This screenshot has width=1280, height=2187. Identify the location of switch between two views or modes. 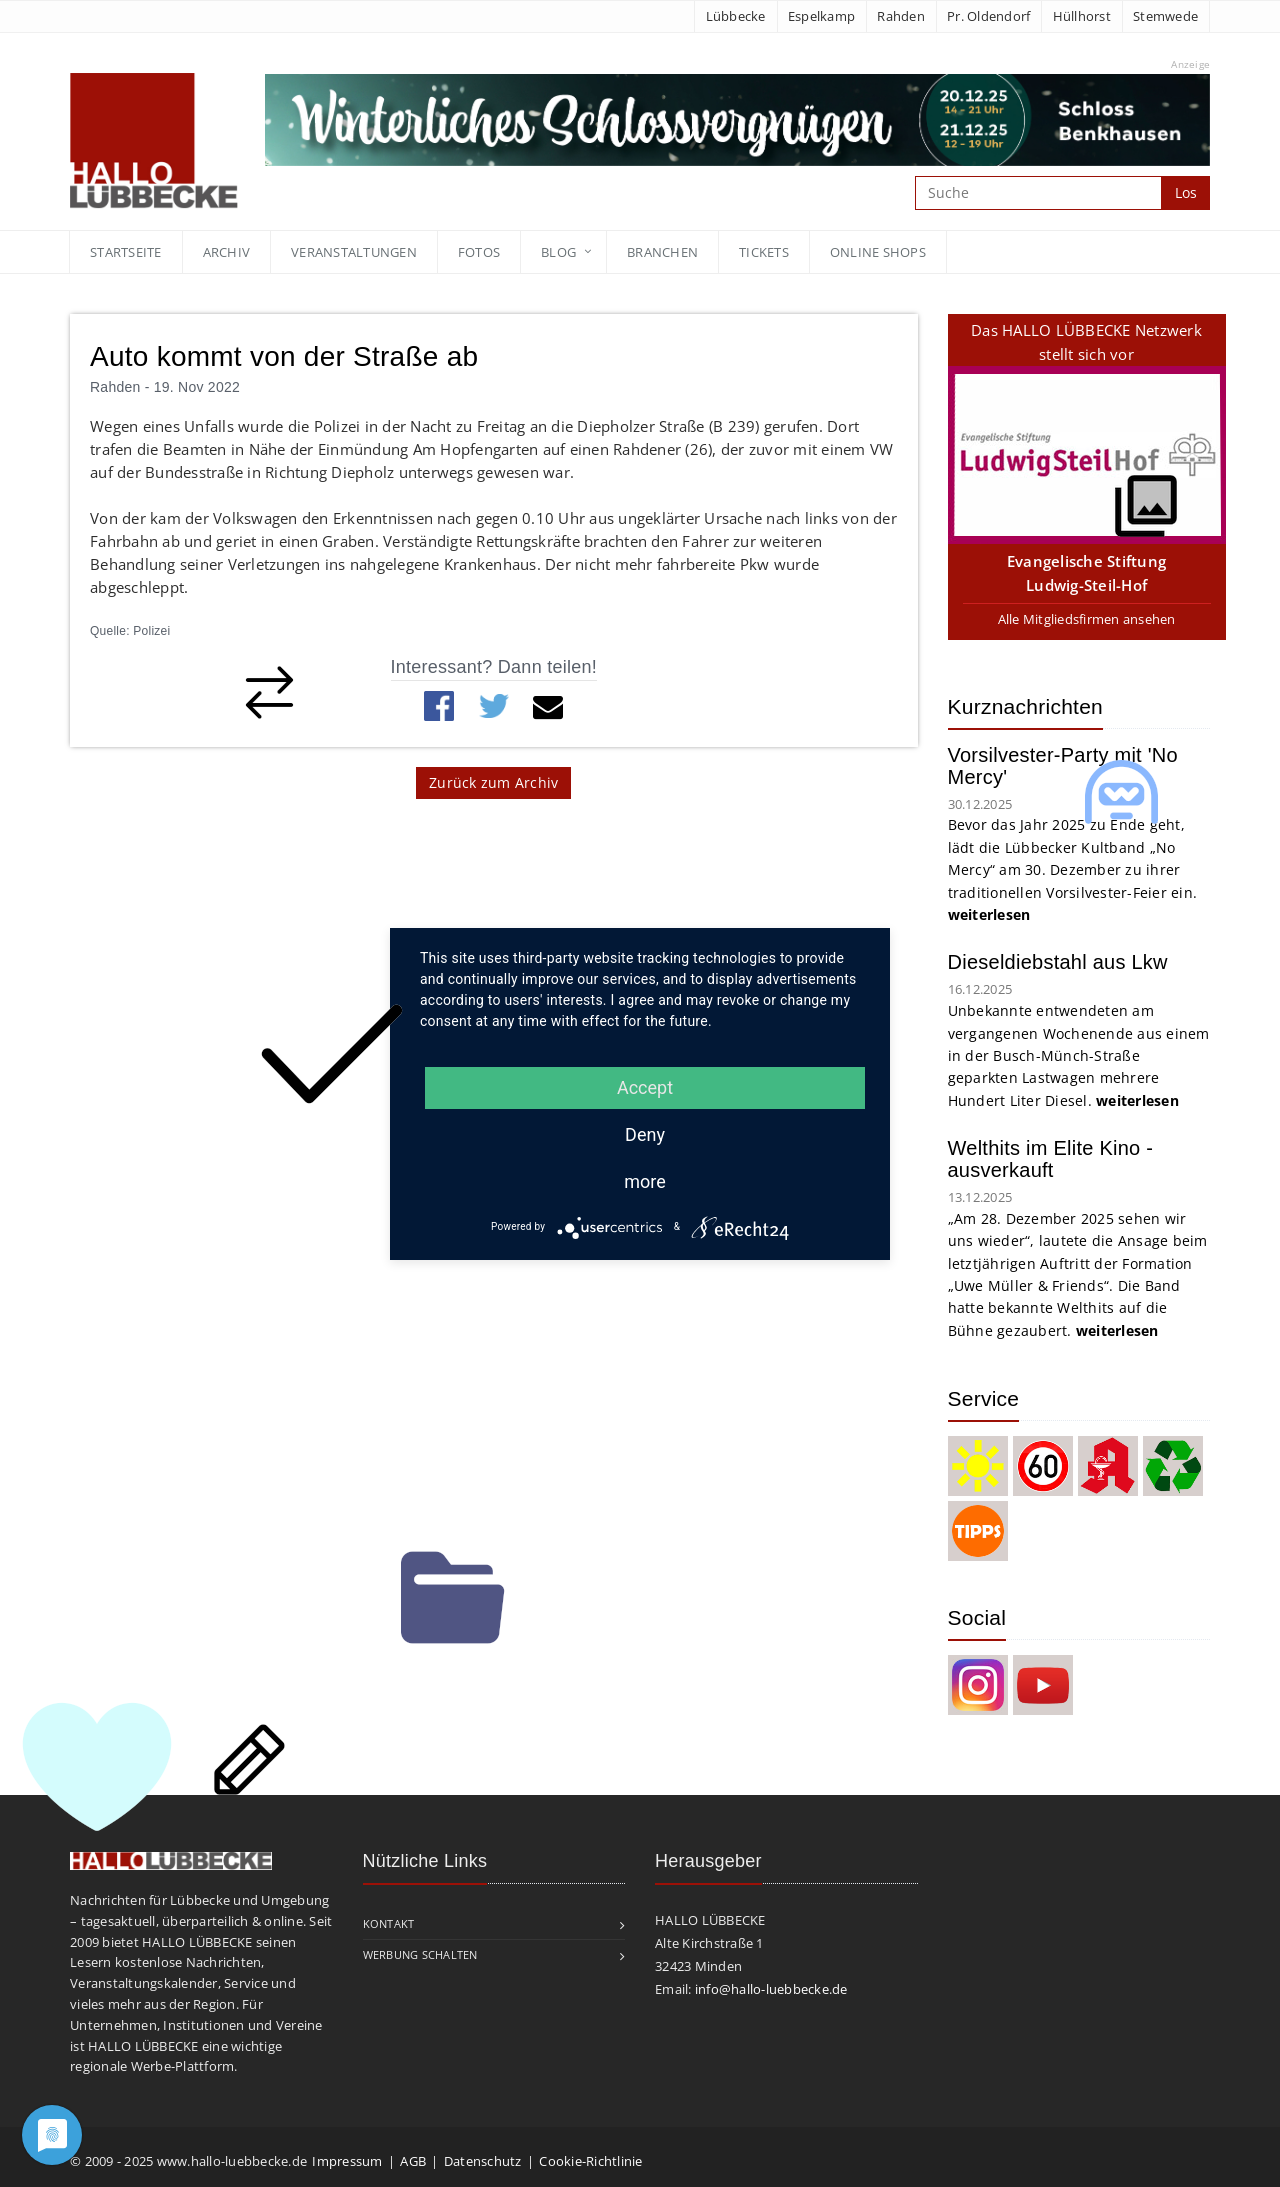
(269, 692).